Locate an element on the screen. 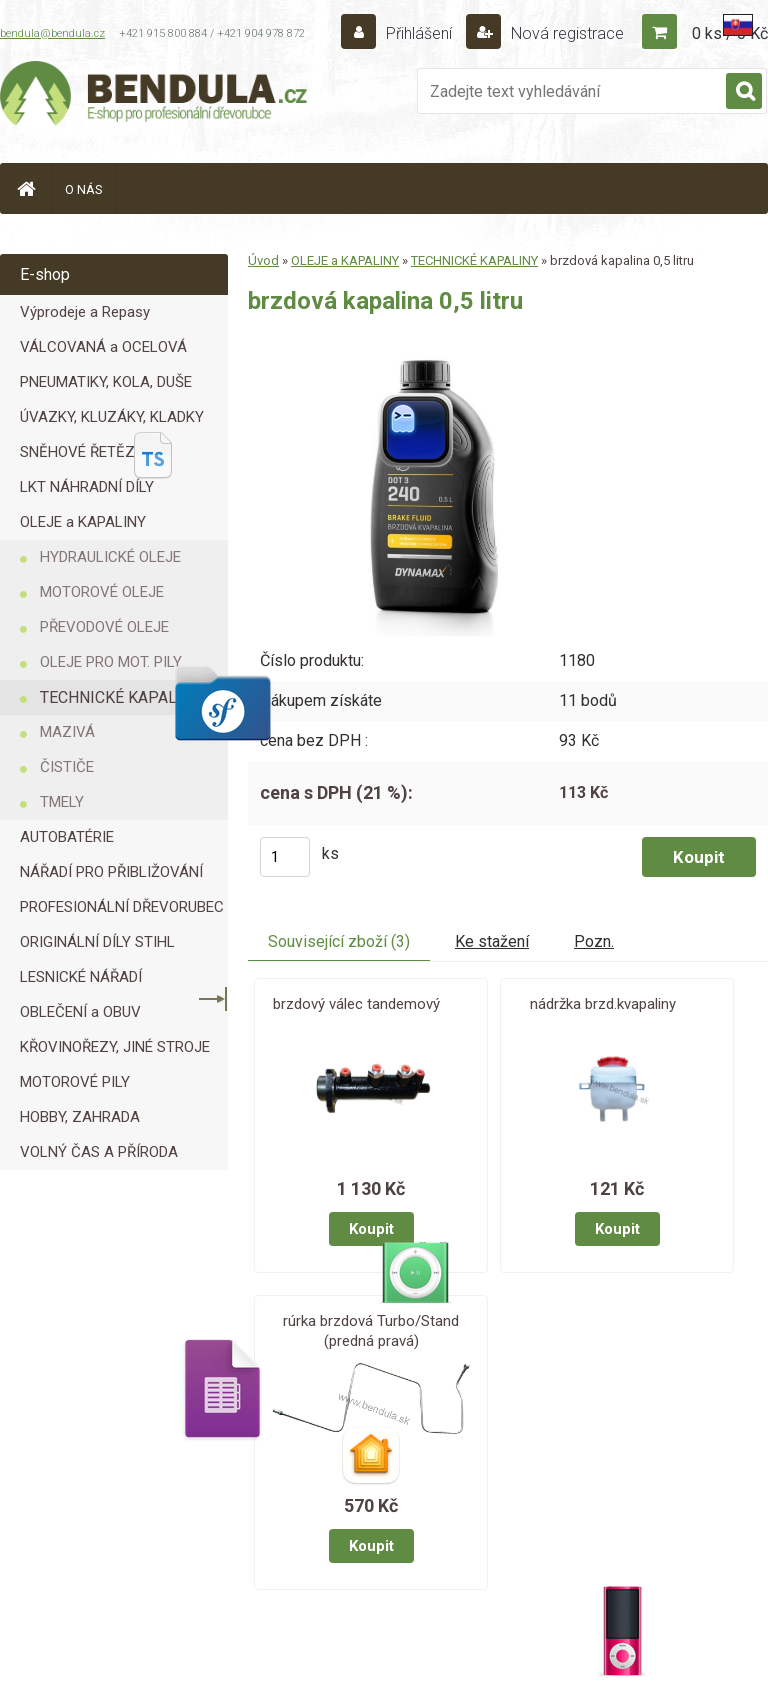 This screenshot has height=1683, width=768. open ghostty terminal emulator is located at coordinates (416, 430).